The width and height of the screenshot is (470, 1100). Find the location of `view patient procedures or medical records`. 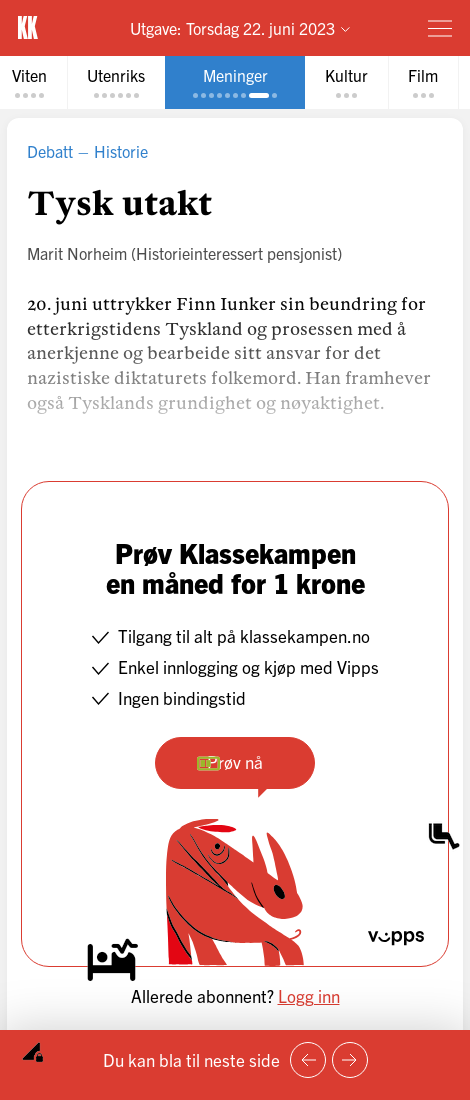

view patient procedures or medical records is located at coordinates (111, 962).